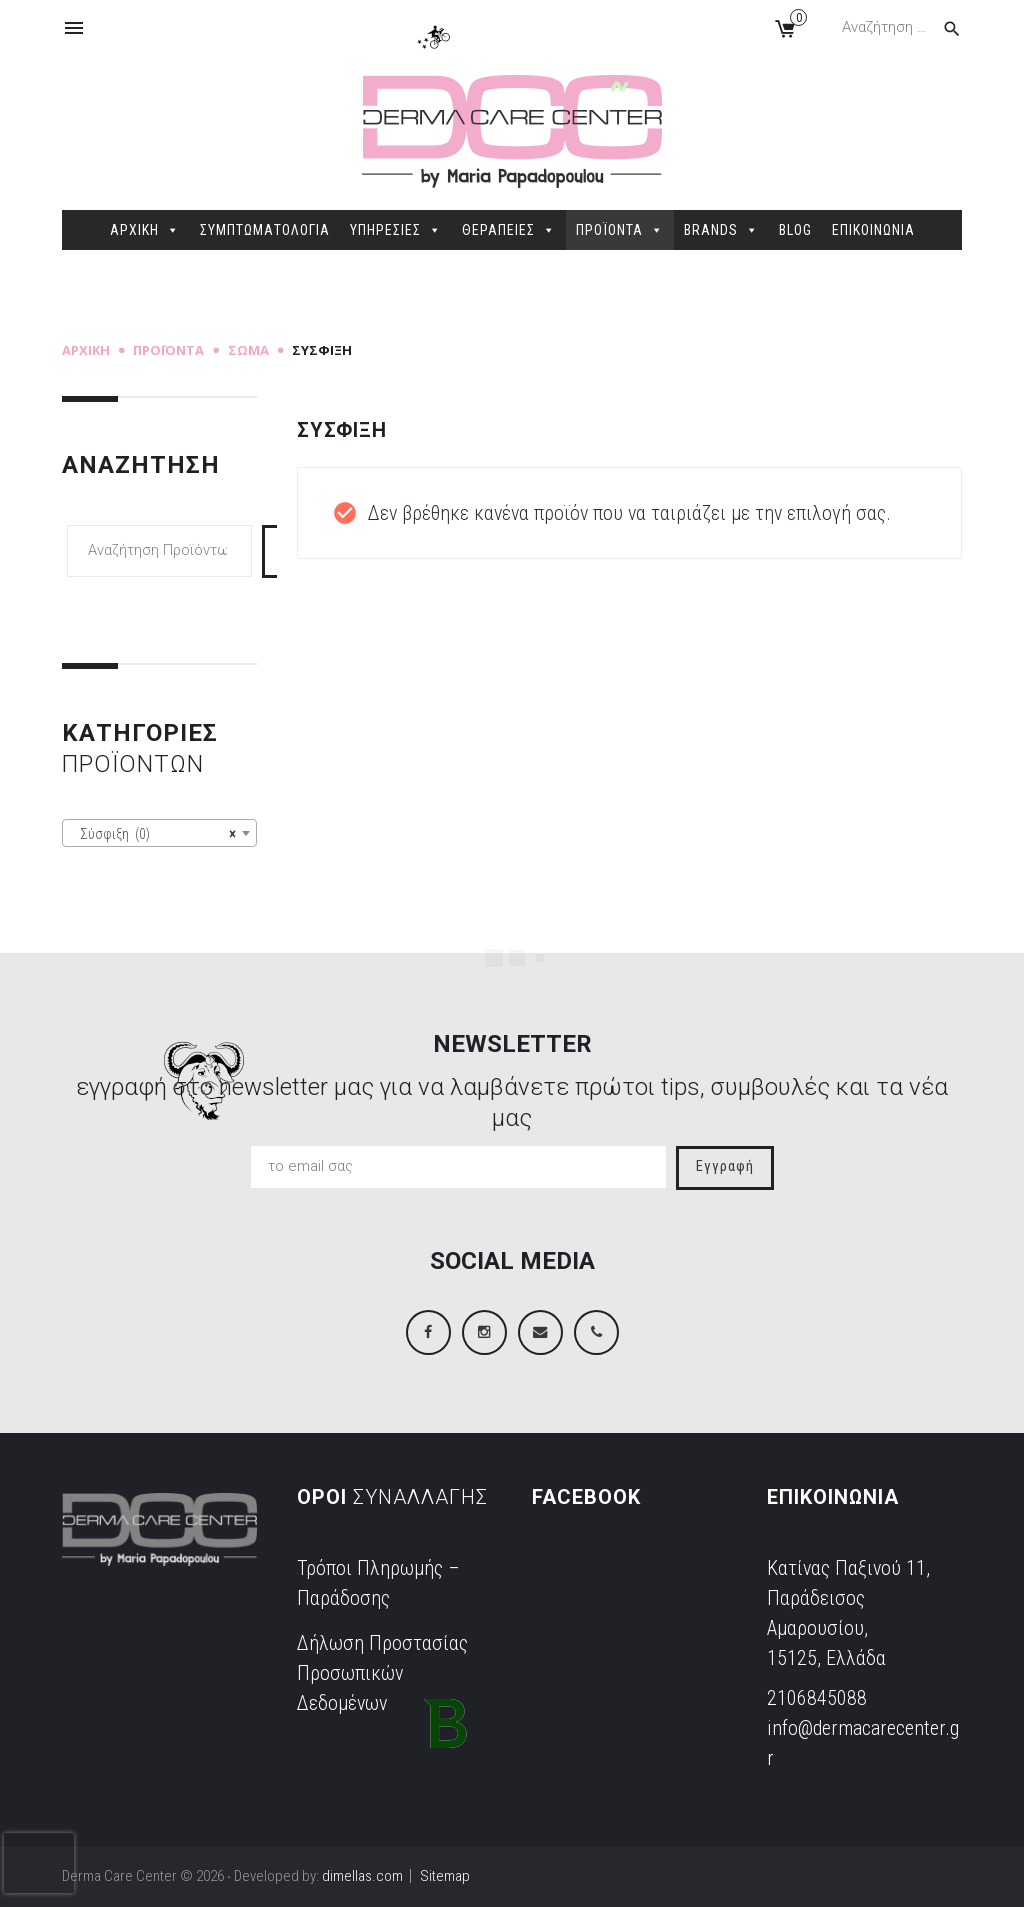  What do you see at coordinates (204, 1081) in the screenshot?
I see `gnu project logo` at bounding box center [204, 1081].